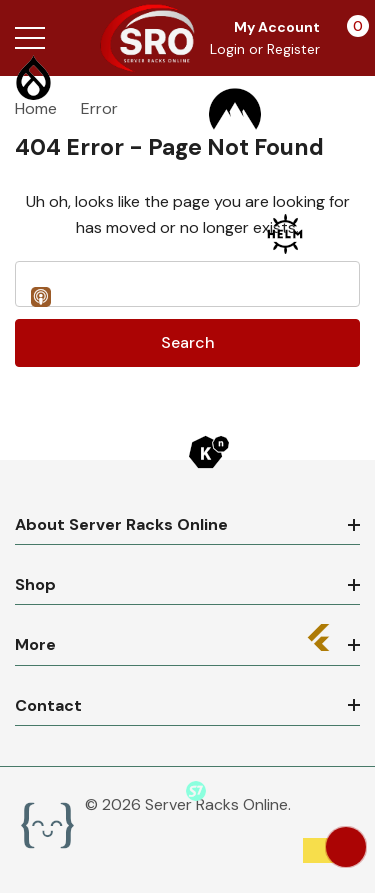  I want to click on link to drupal CMS platform, so click(33, 77).